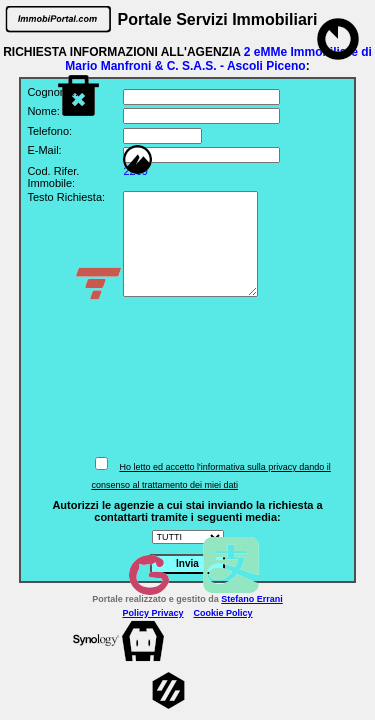 The width and height of the screenshot is (375, 720). I want to click on taipy brand logo, so click(98, 283).